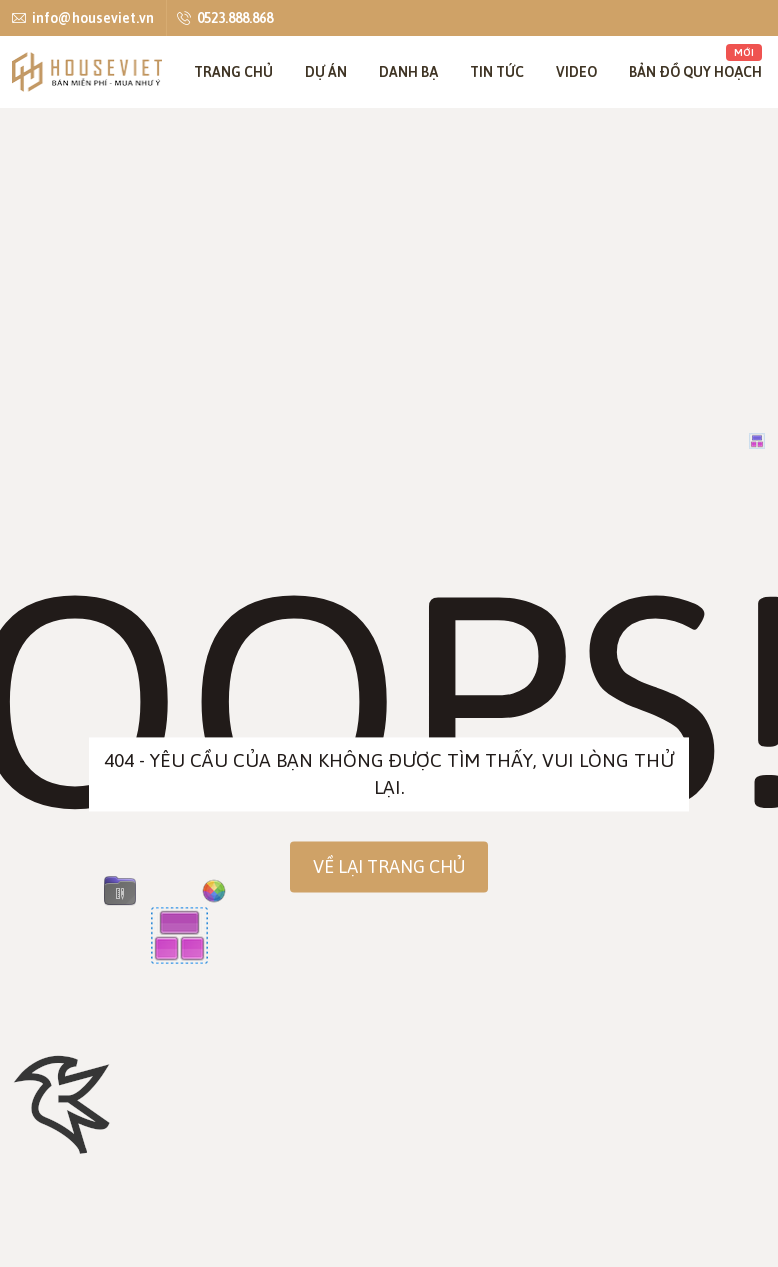 The height and width of the screenshot is (1267, 778). I want to click on open templates folder, so click(120, 890).